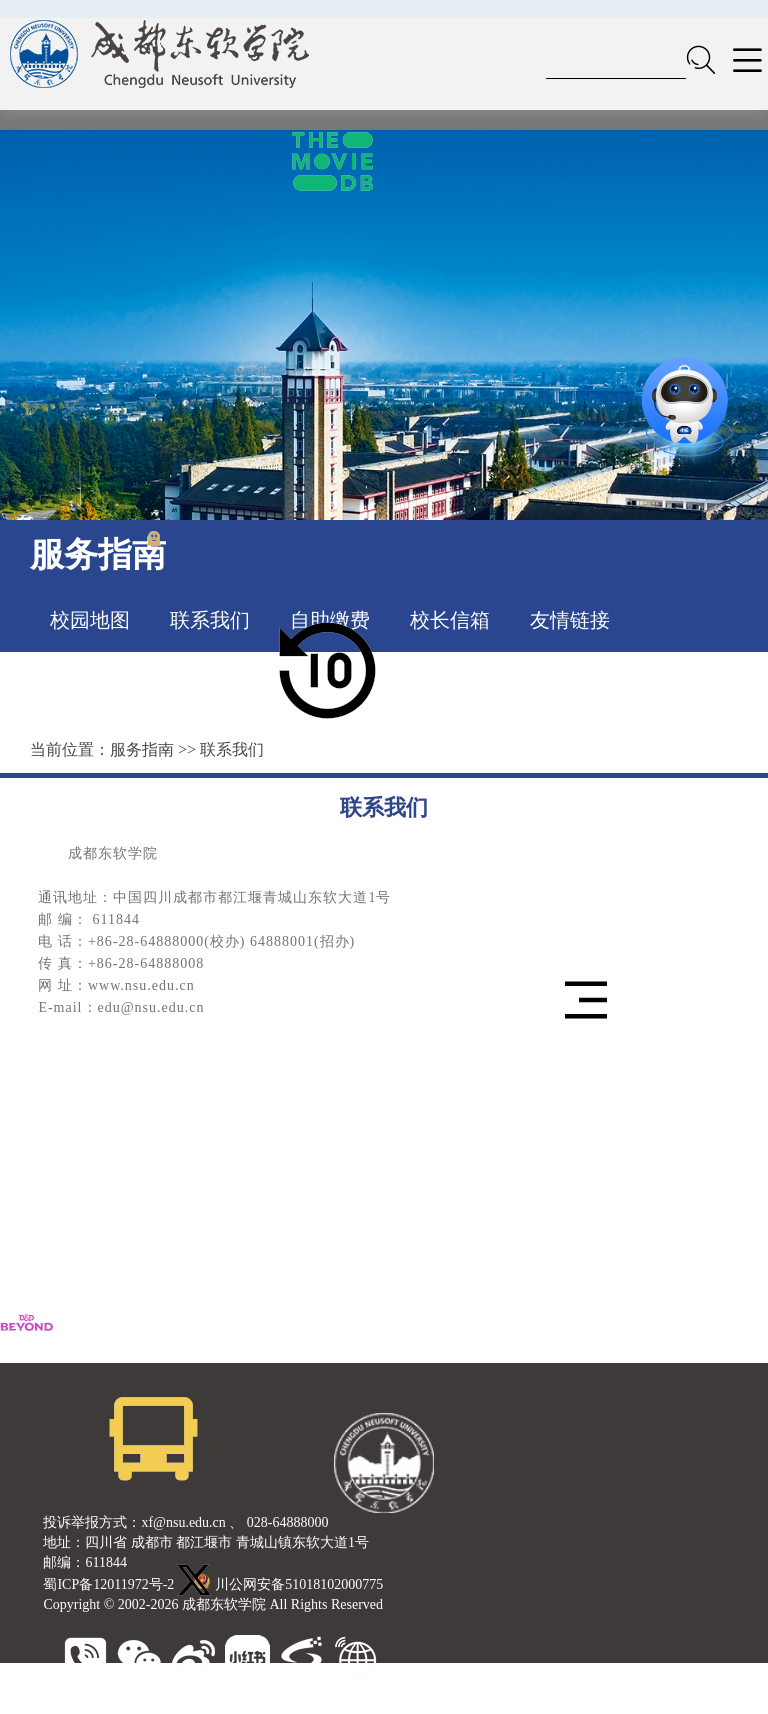 The width and height of the screenshot is (768, 1714). Describe the element at coordinates (327, 670) in the screenshot. I see `skip back 10 seconds in media playback` at that location.